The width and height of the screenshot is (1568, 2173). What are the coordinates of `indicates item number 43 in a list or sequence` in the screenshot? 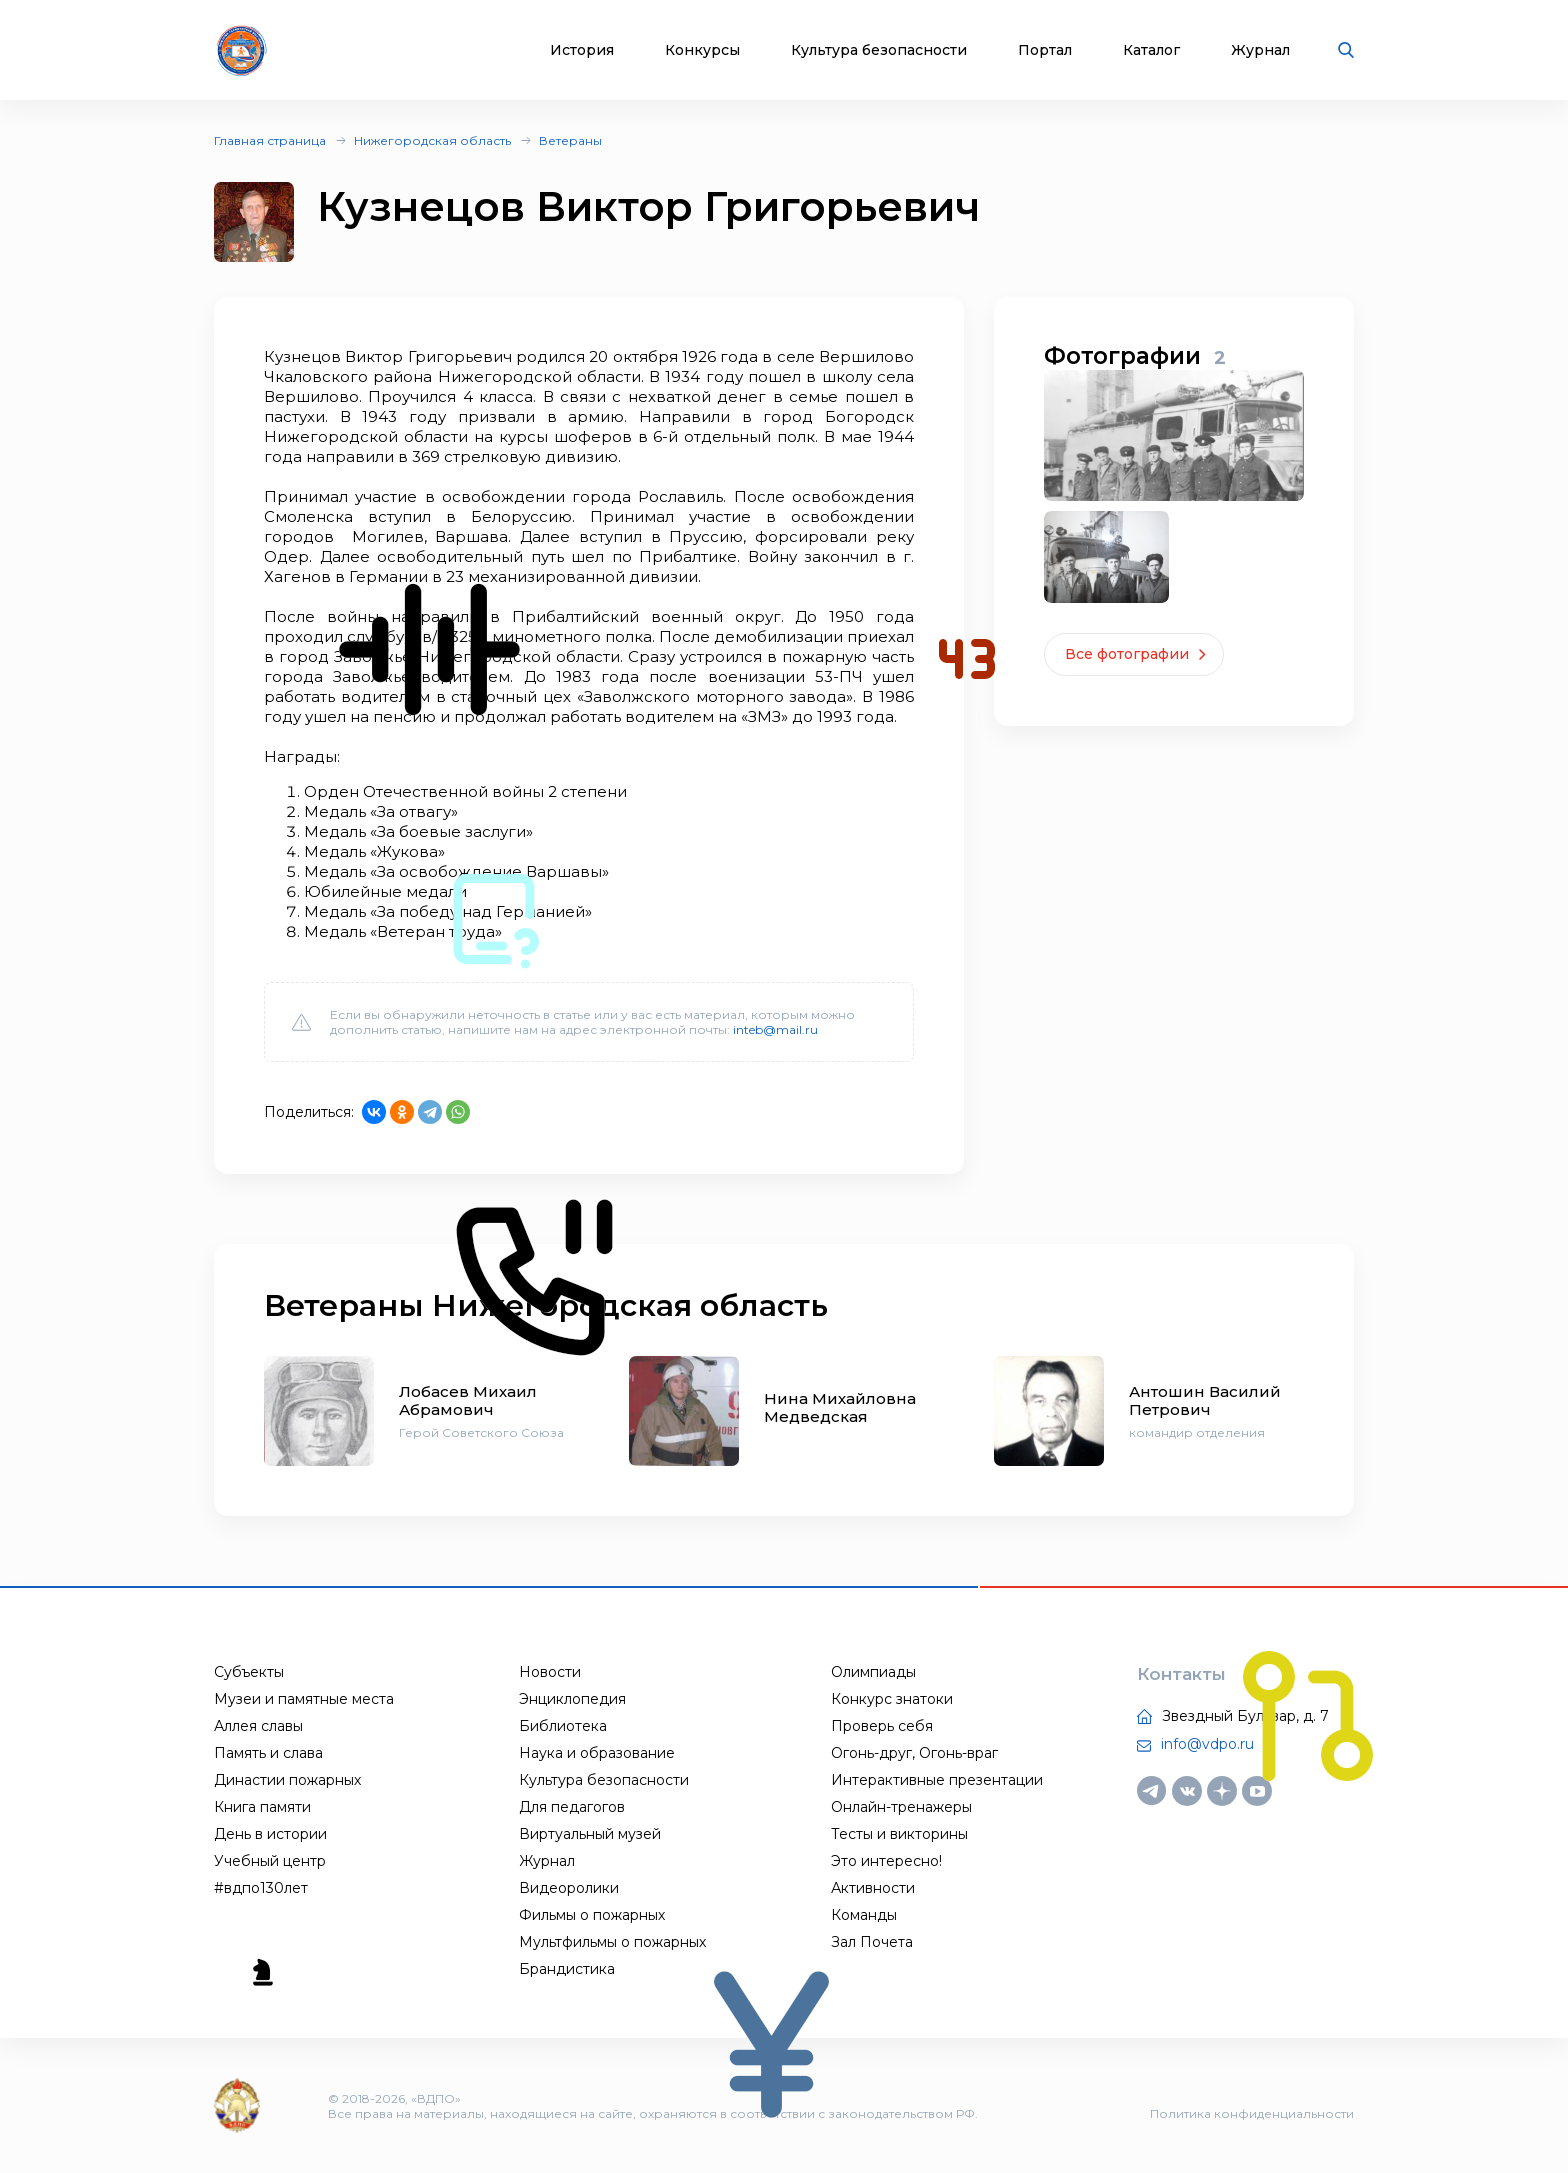 It's located at (967, 659).